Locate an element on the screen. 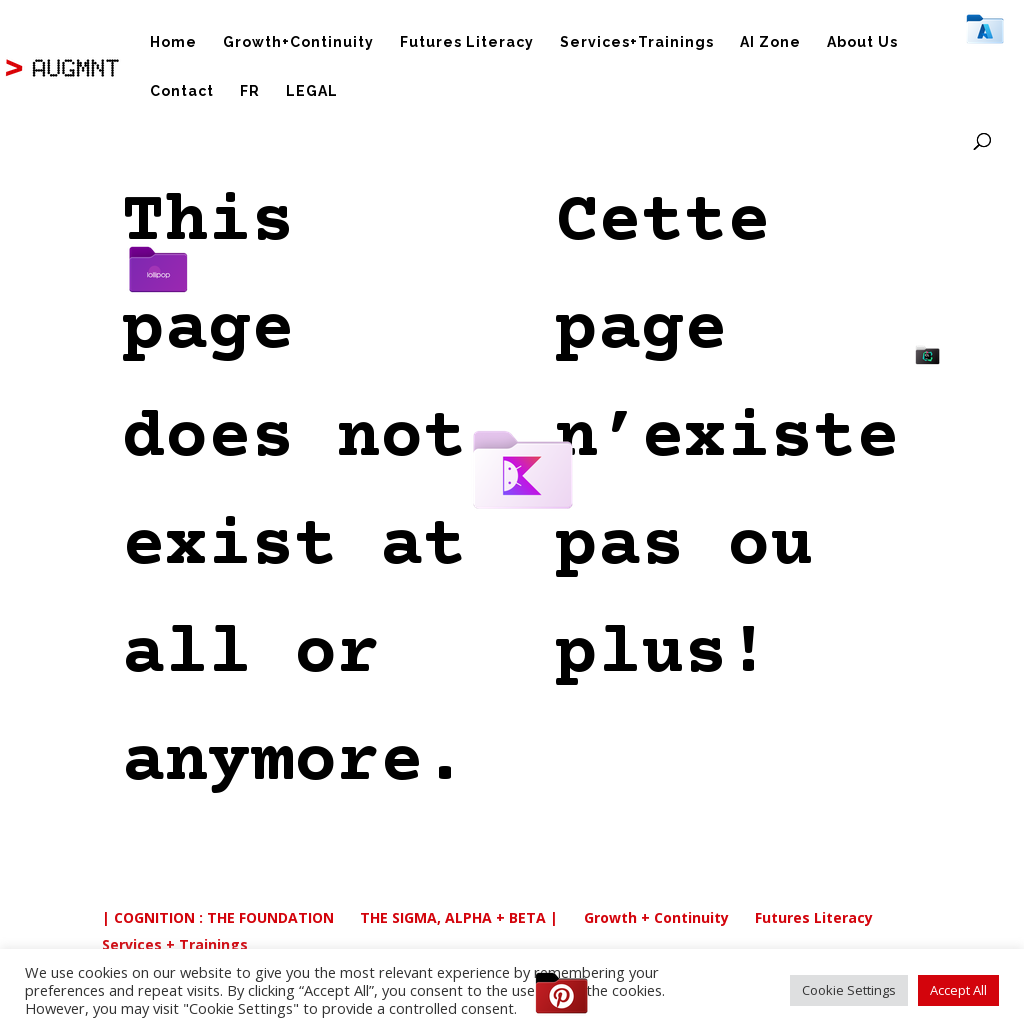 The height and width of the screenshot is (1031, 1024). open kotlin android project folder is located at coordinates (522, 472).